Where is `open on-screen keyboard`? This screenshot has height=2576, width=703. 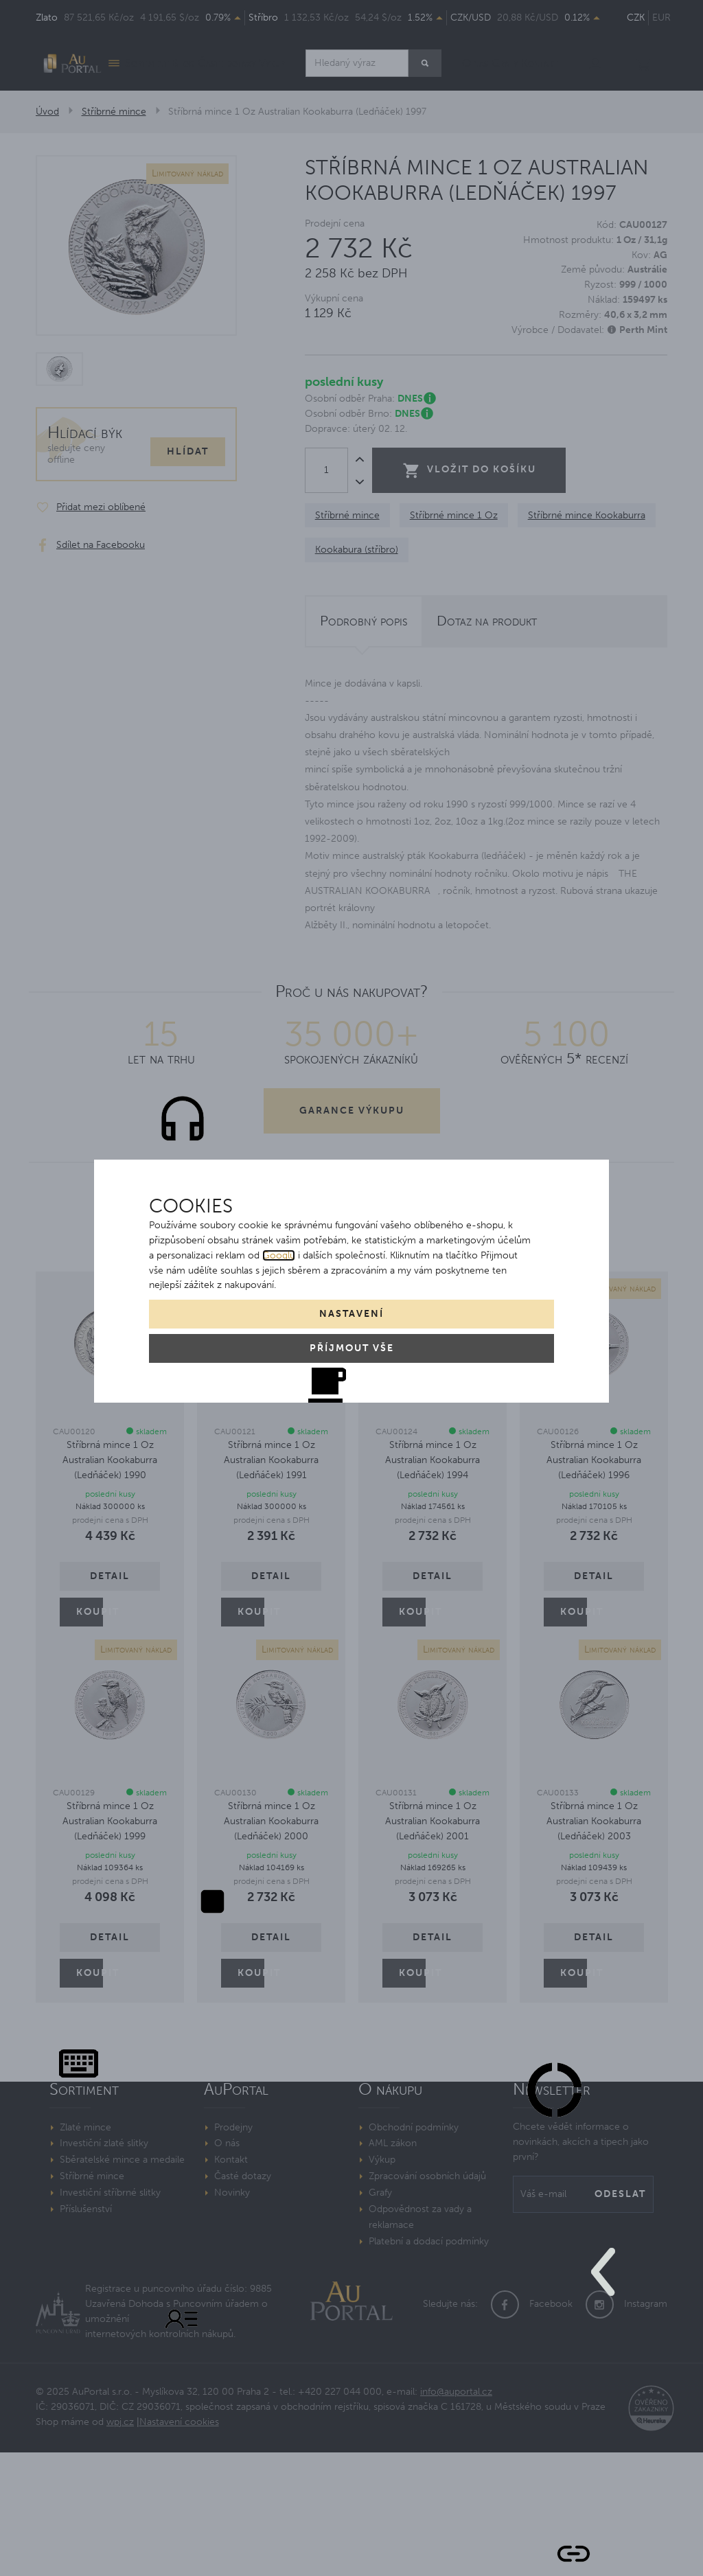
open on-screen keyboard is located at coordinates (78, 2063).